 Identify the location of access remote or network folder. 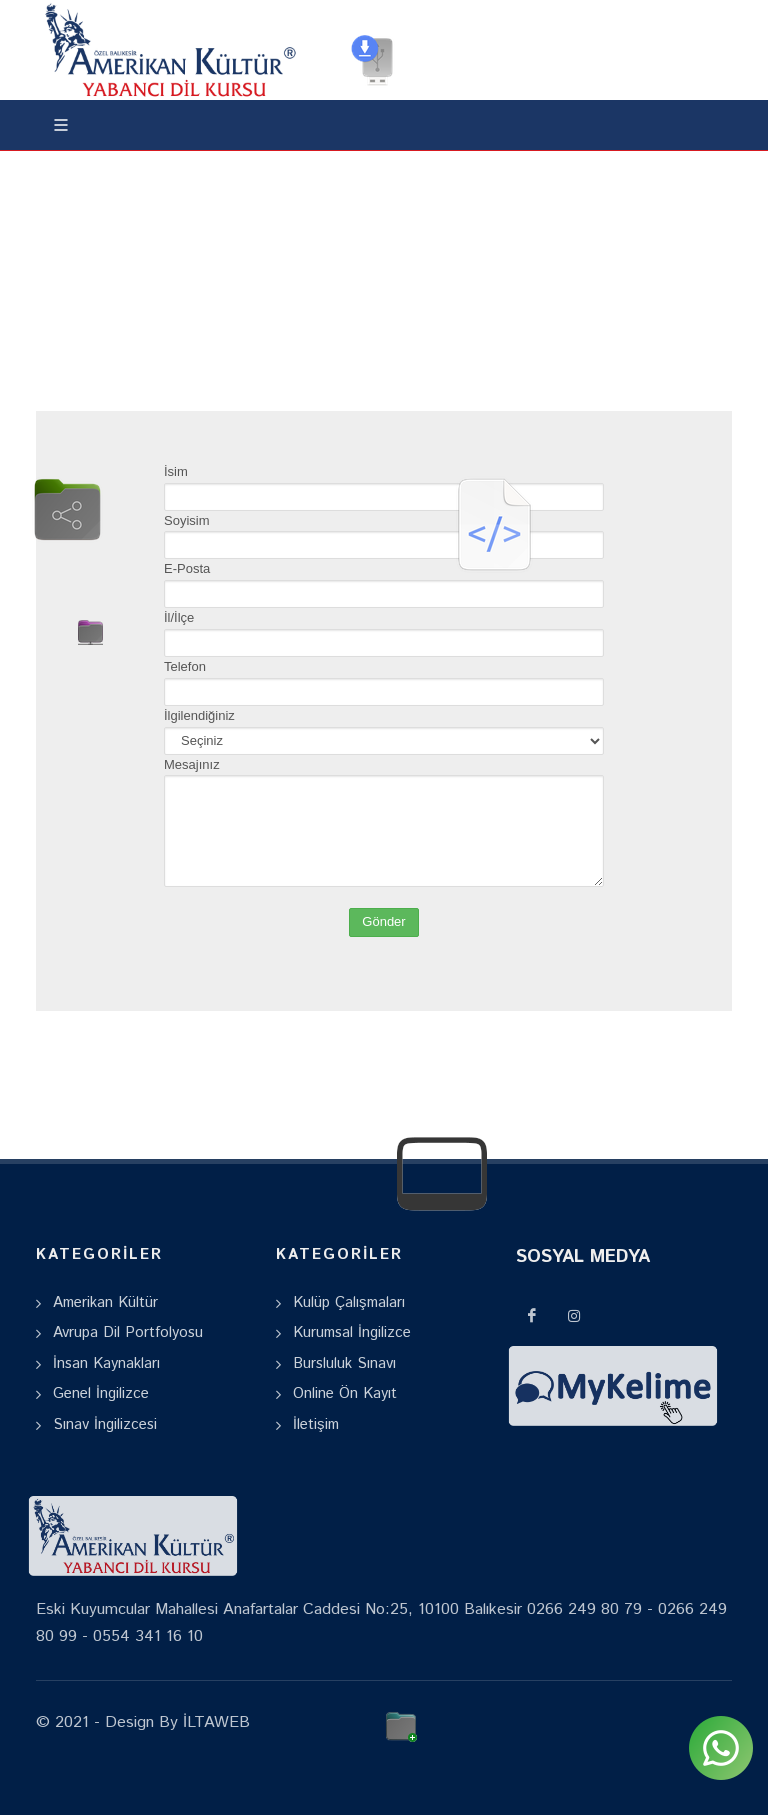
(90, 632).